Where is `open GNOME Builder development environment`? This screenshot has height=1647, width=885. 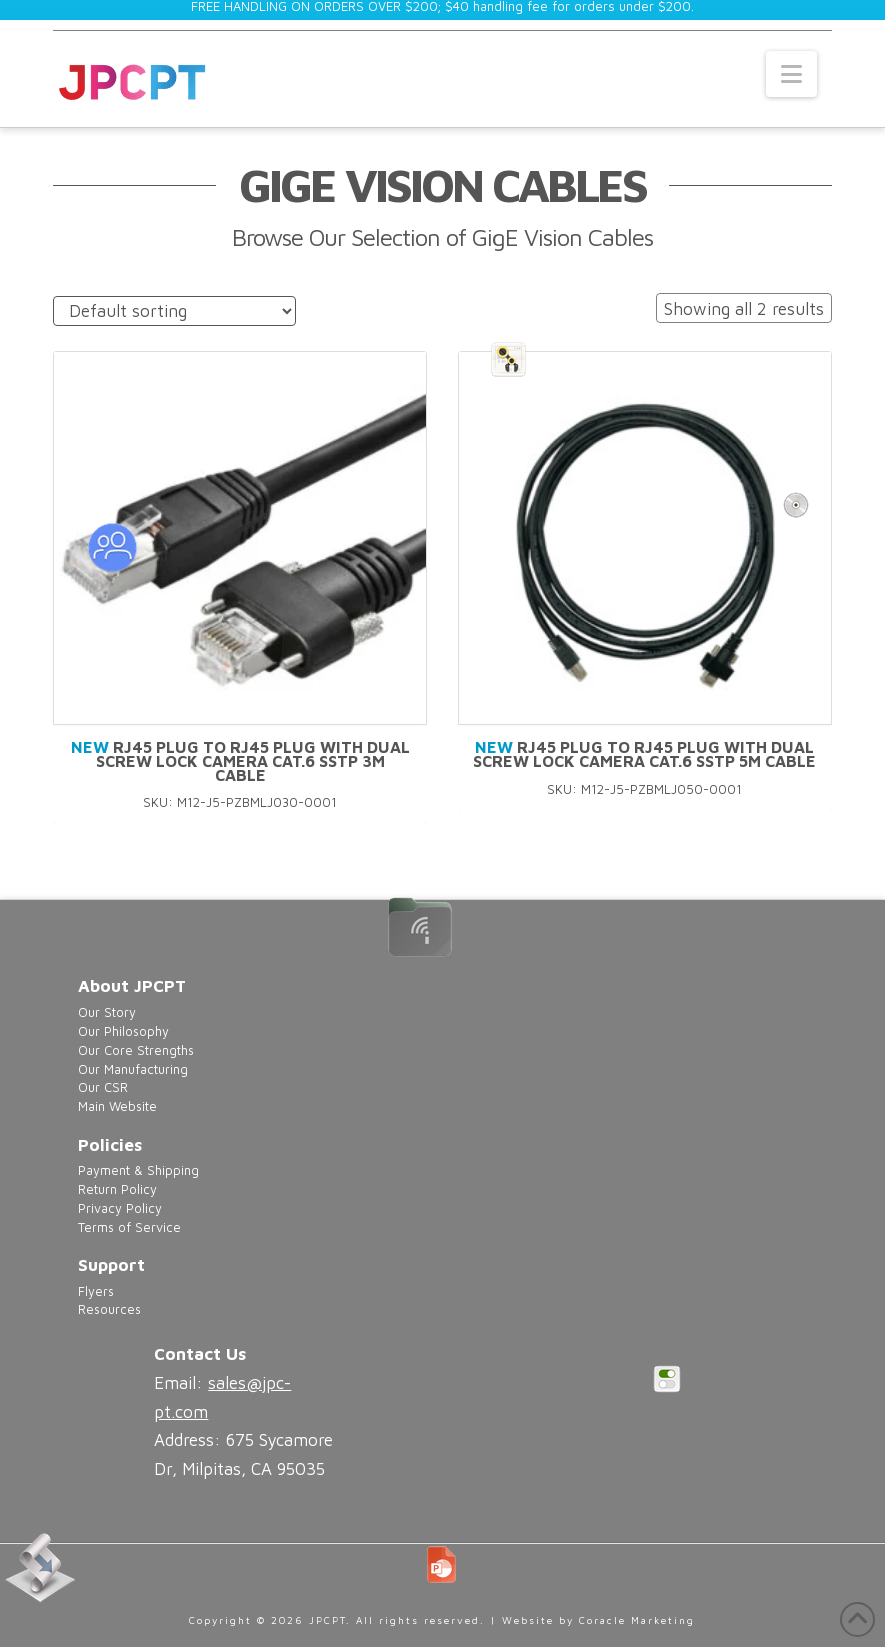 open GNOME Builder development environment is located at coordinates (508, 359).